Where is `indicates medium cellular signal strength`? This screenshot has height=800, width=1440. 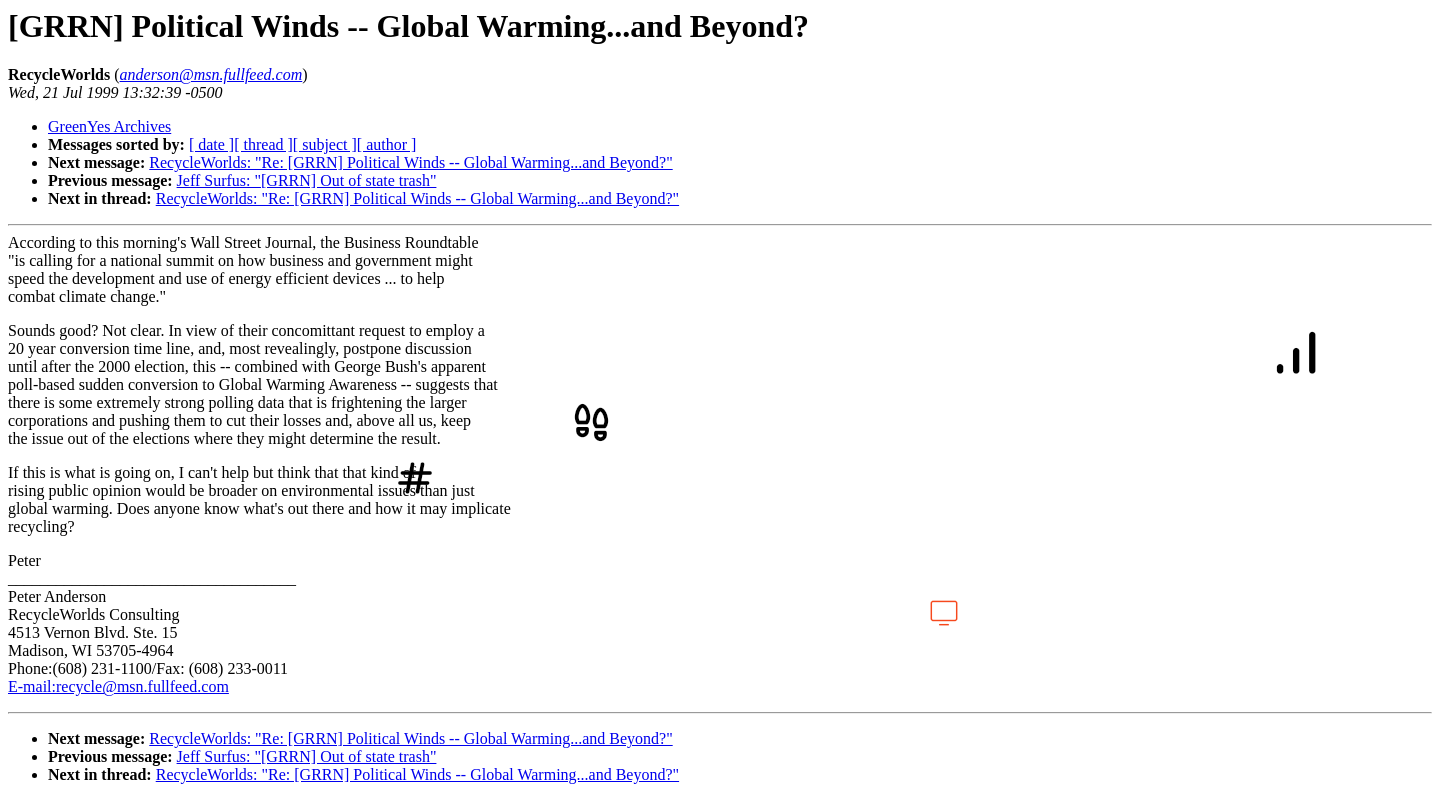 indicates medium cellular signal strength is located at coordinates (1315, 341).